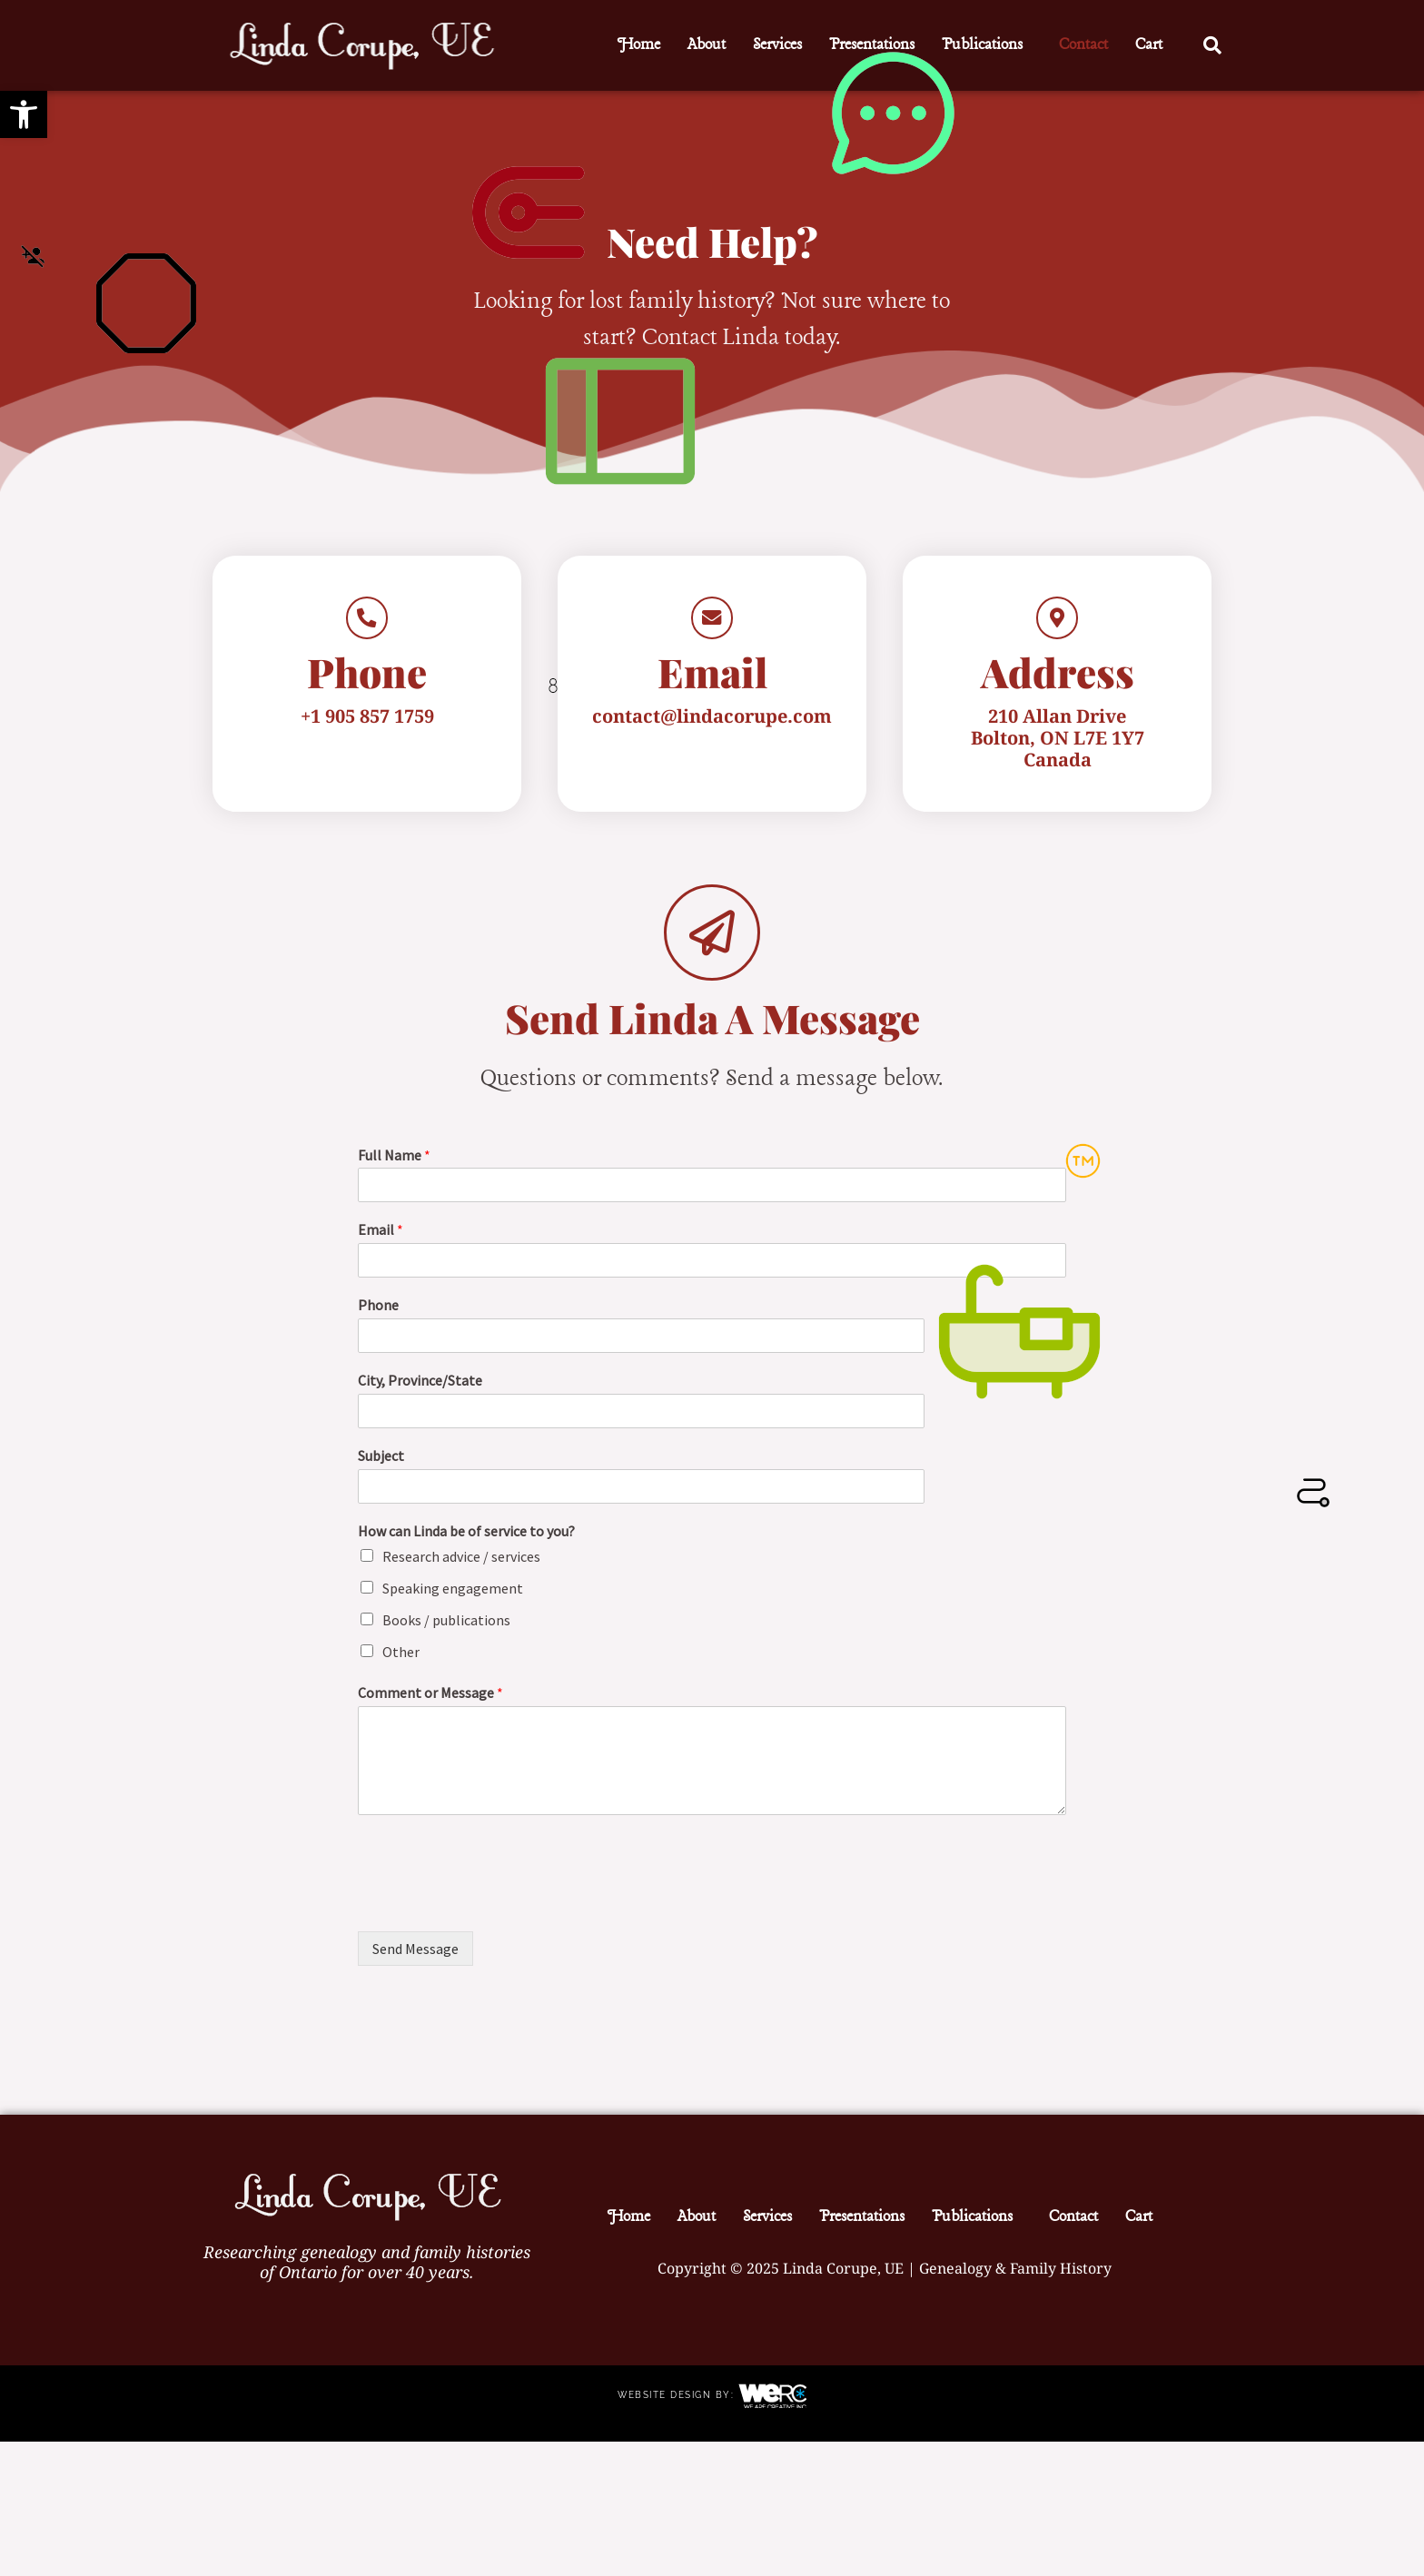  What do you see at coordinates (1019, 1334) in the screenshot?
I see `indicates bathroom amenity in a listing` at bounding box center [1019, 1334].